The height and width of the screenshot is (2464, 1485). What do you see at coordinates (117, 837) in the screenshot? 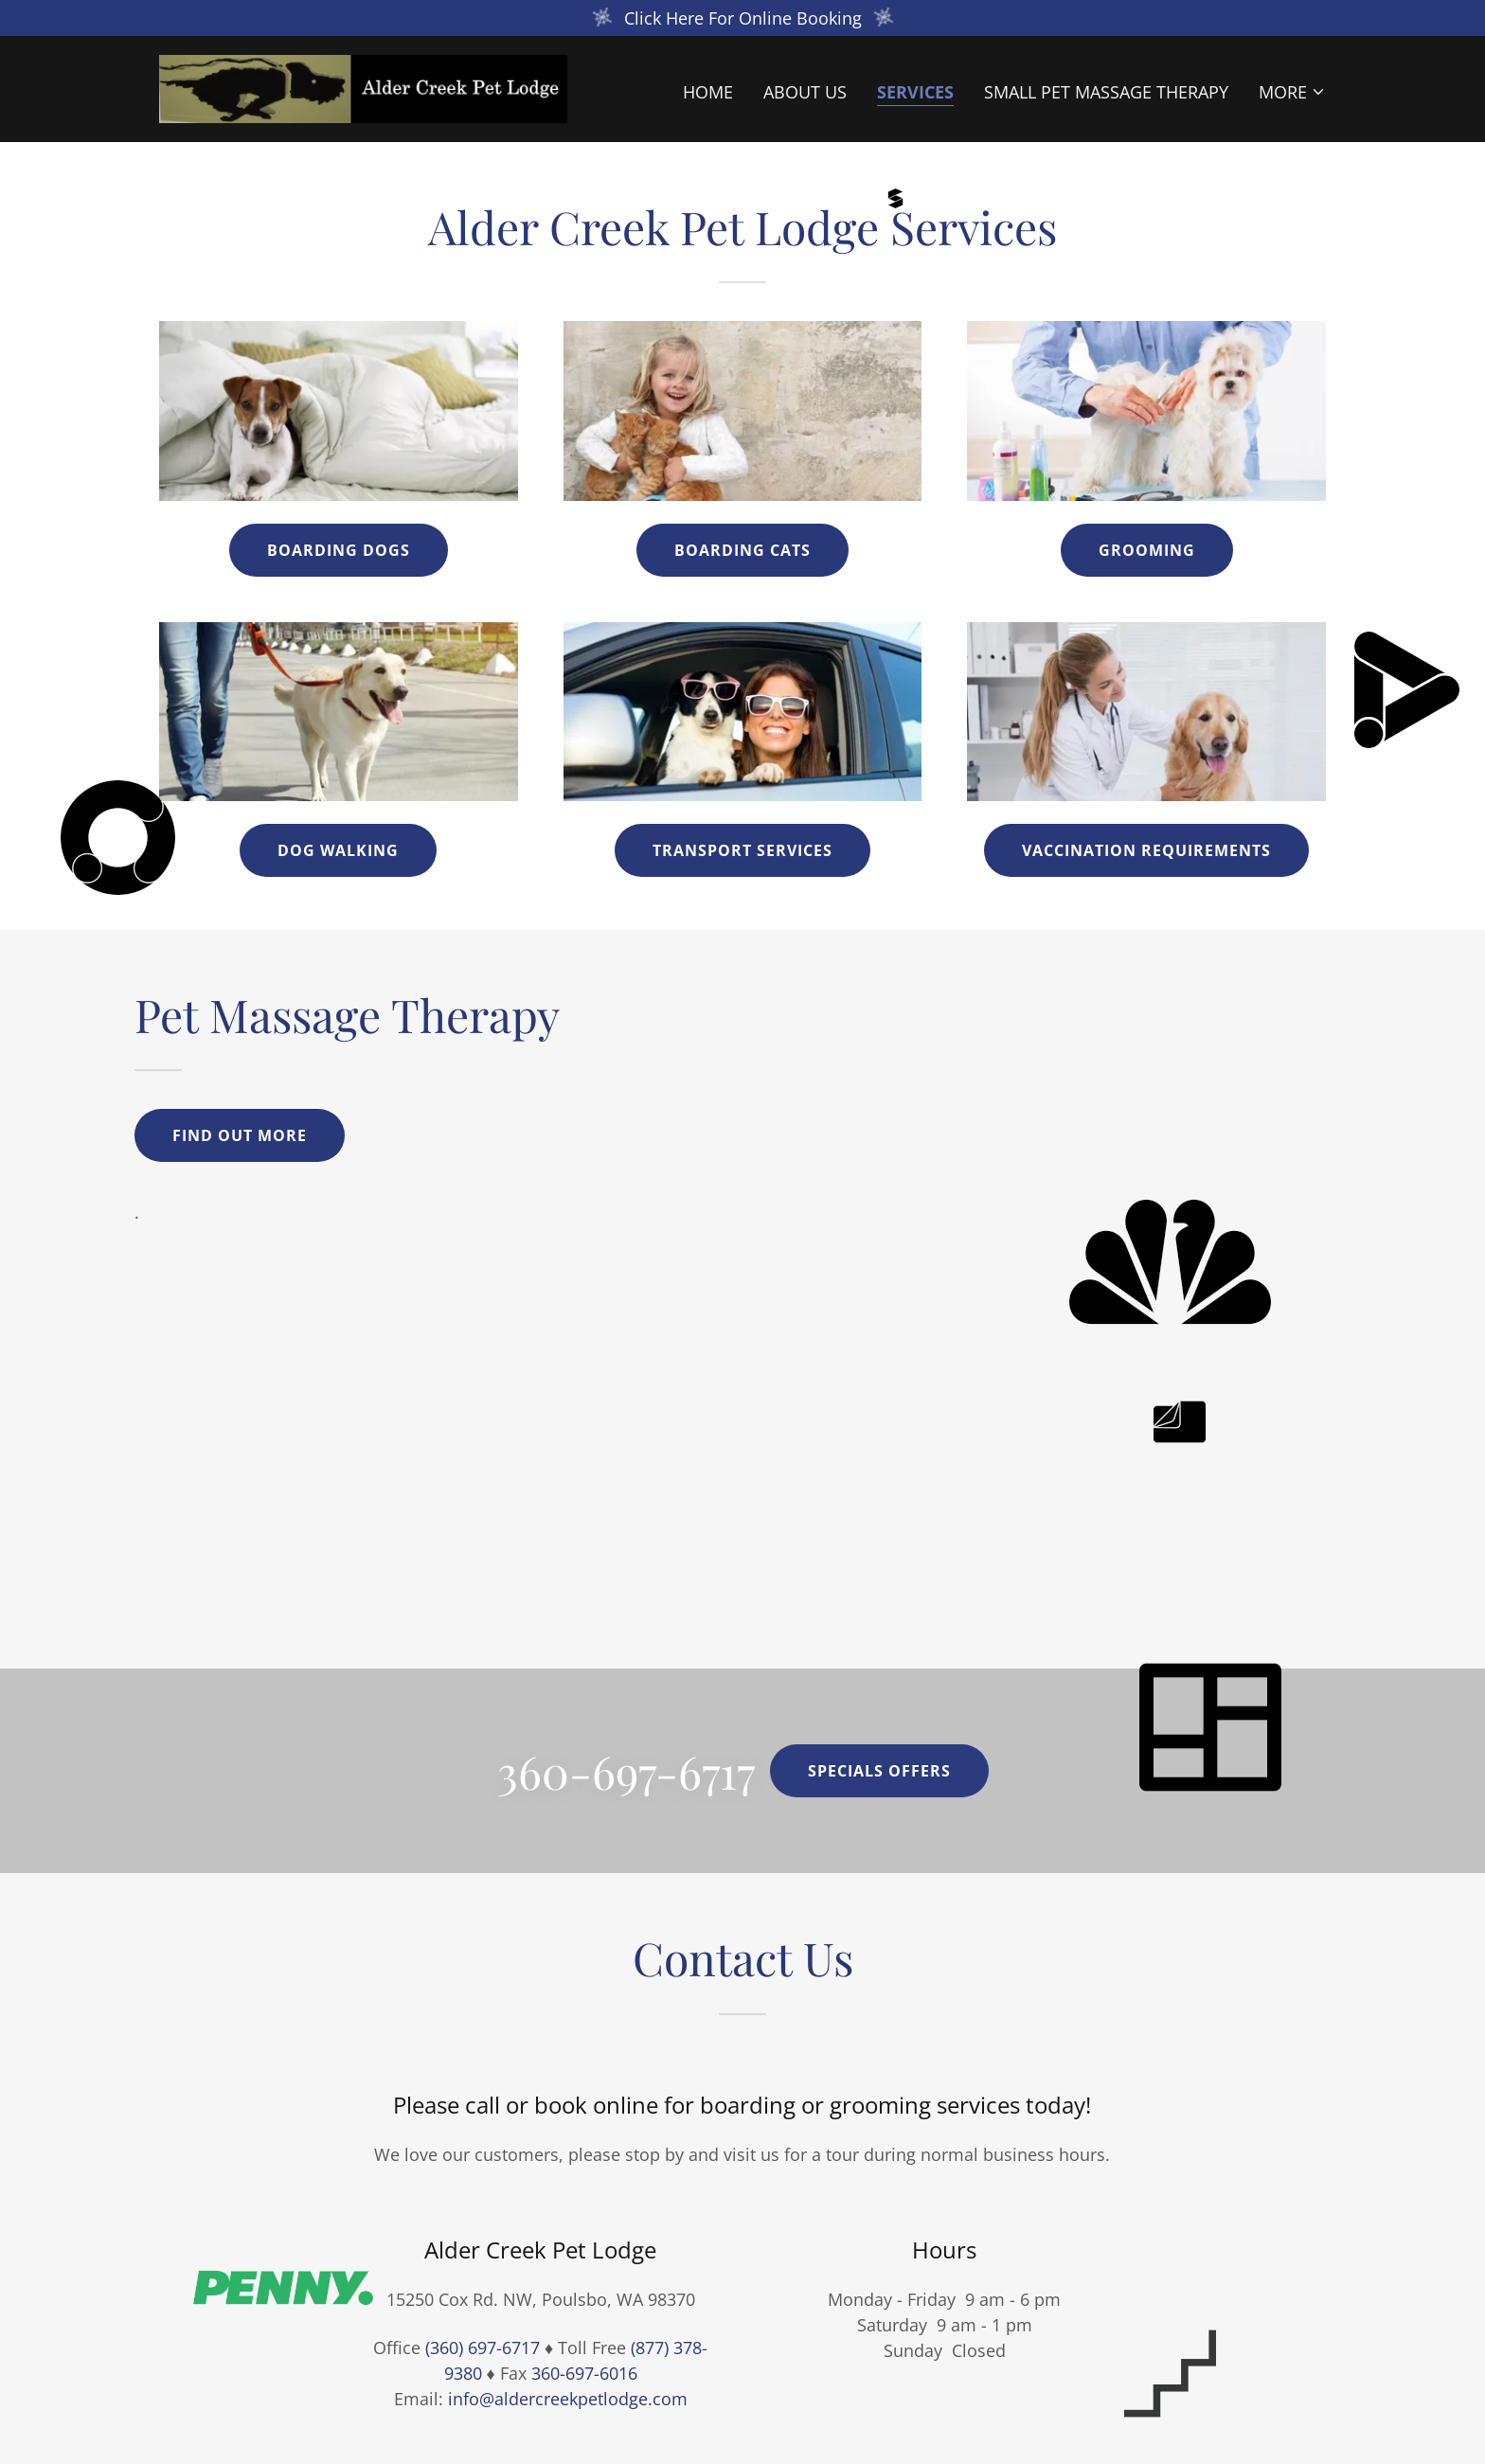
I see `google marketing platform logo` at bounding box center [117, 837].